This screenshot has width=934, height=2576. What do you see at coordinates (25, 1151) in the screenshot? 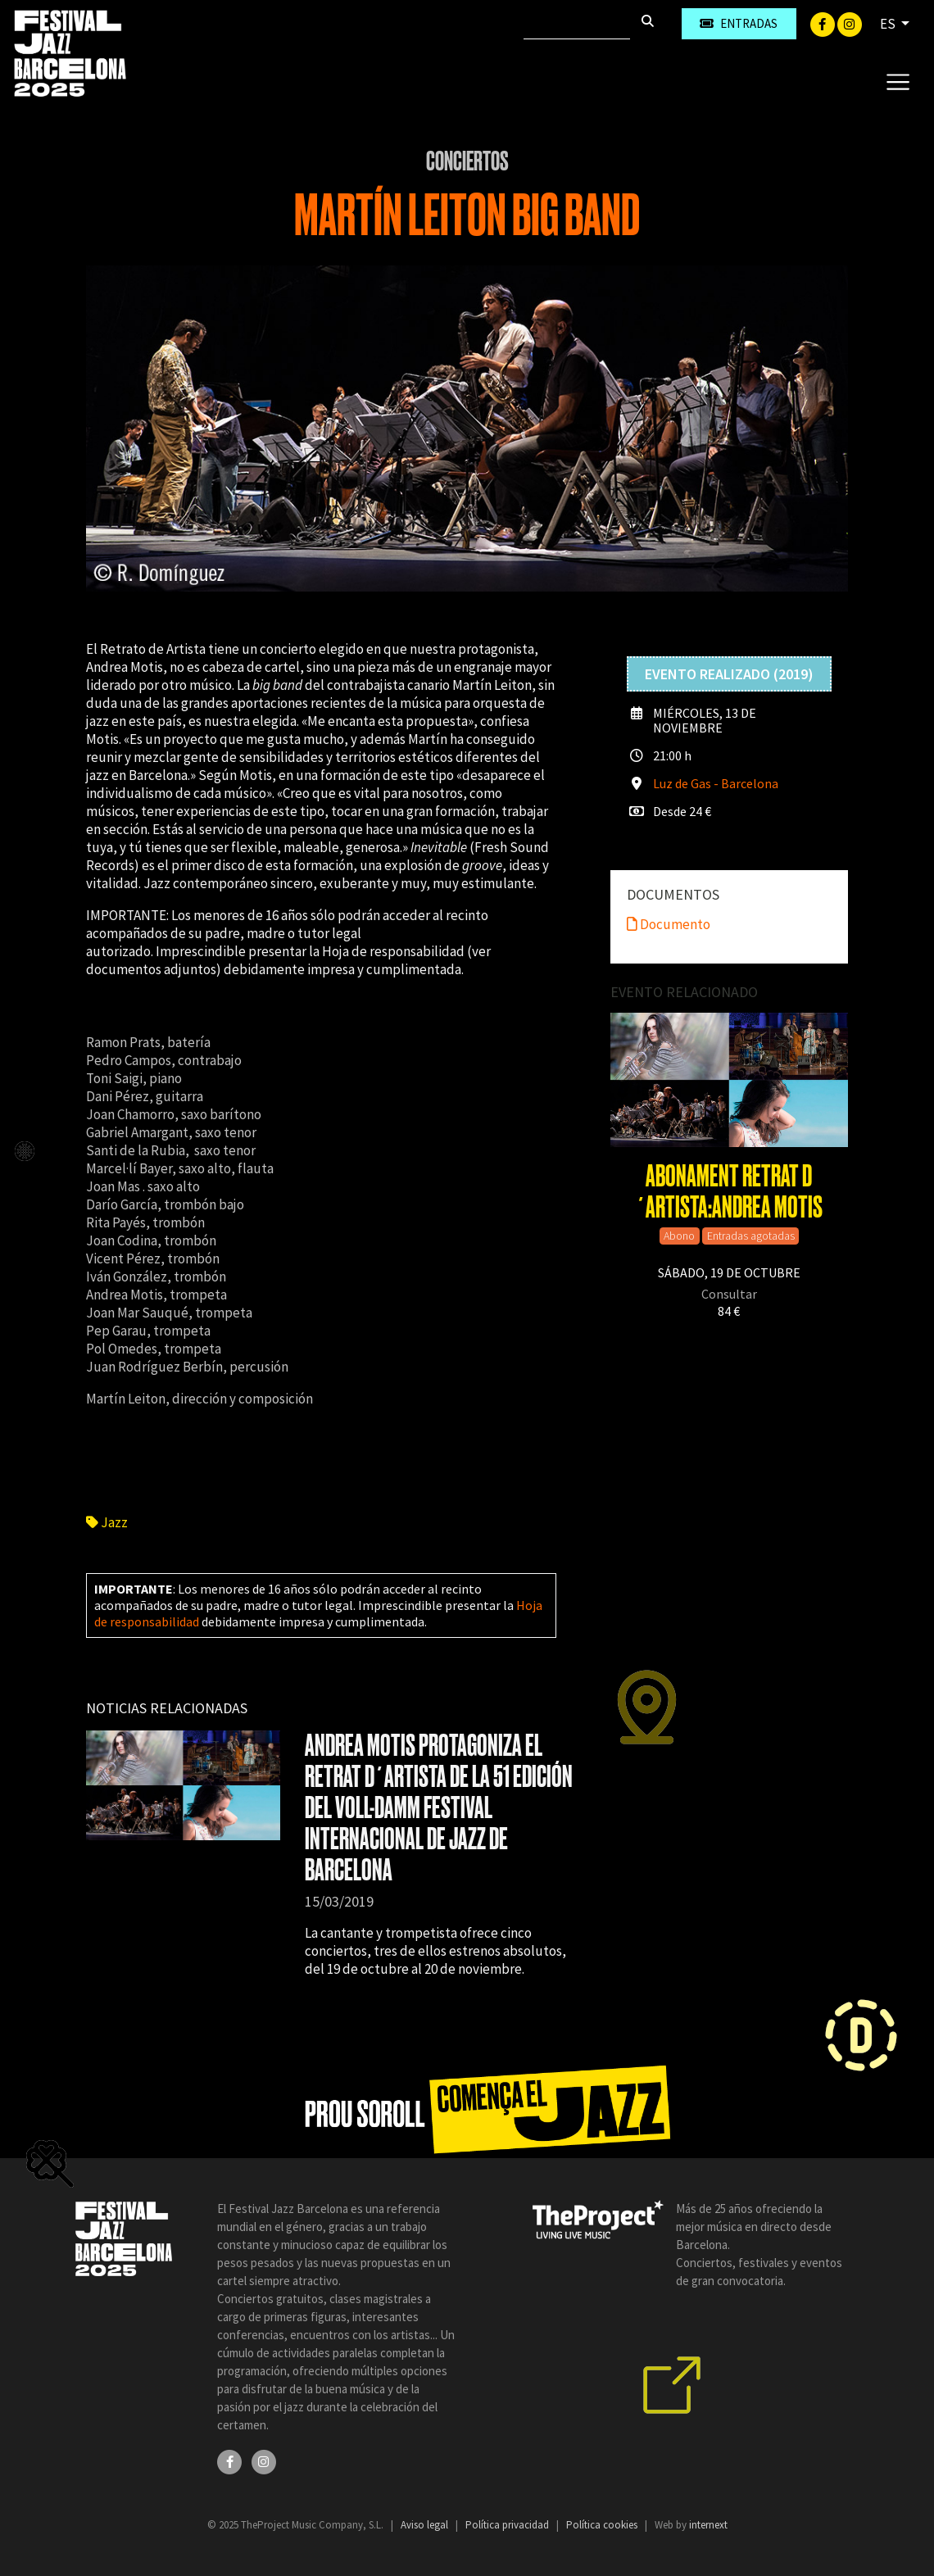
I see `indicates a dutch treat or snack item` at bounding box center [25, 1151].